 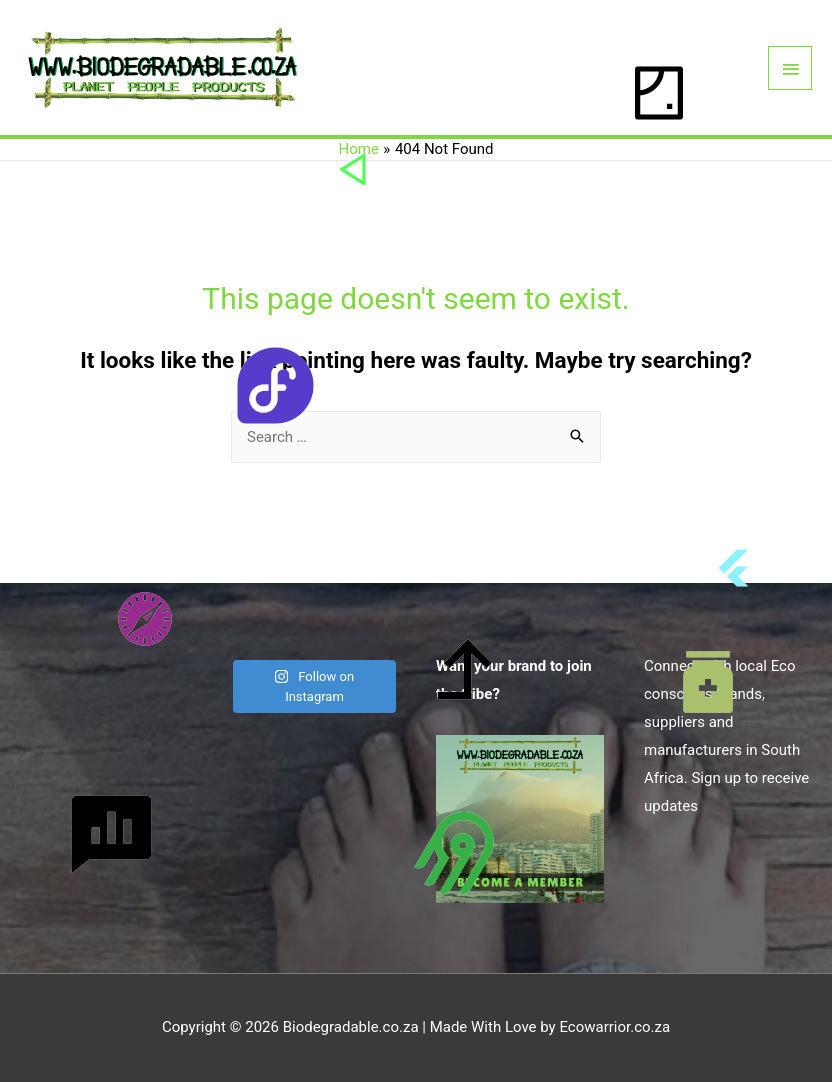 I want to click on view medication information, so click(x=708, y=682).